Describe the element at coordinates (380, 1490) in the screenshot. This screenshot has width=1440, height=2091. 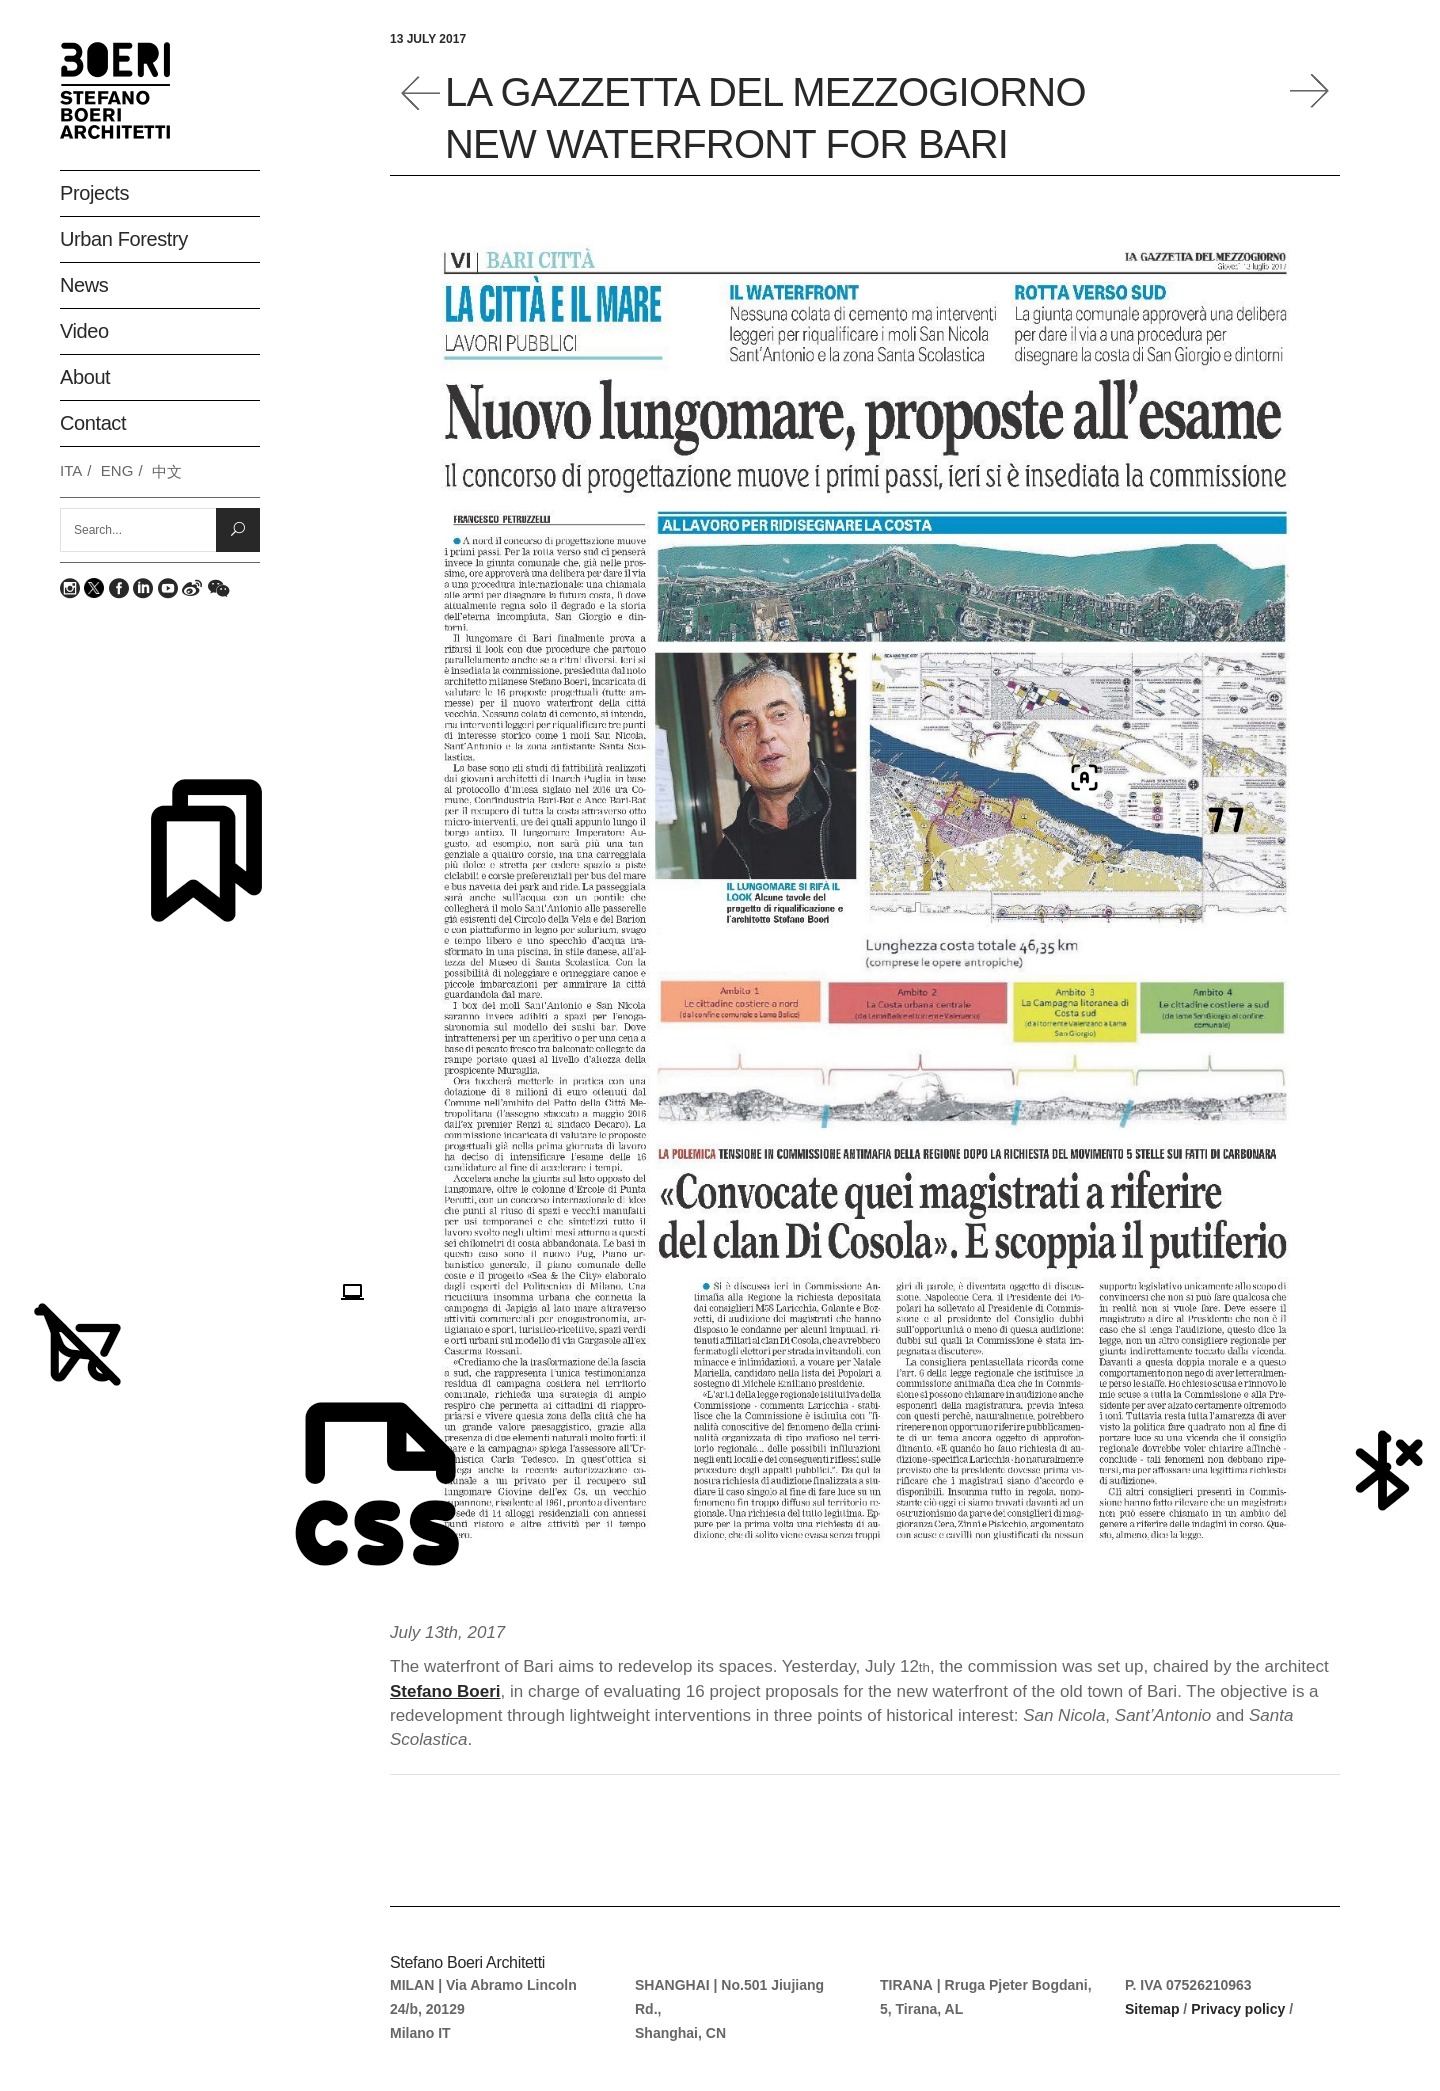
I see `open a CSS stylesheet file` at that location.